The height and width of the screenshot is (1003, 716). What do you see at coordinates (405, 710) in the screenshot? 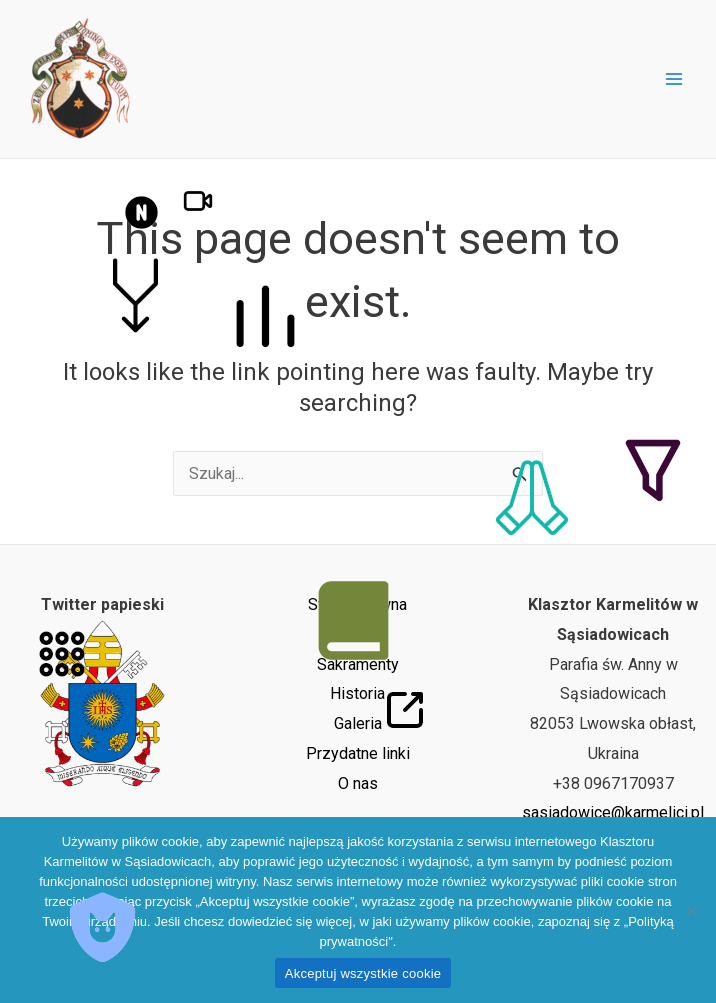
I see `open link in a new tab or window` at bounding box center [405, 710].